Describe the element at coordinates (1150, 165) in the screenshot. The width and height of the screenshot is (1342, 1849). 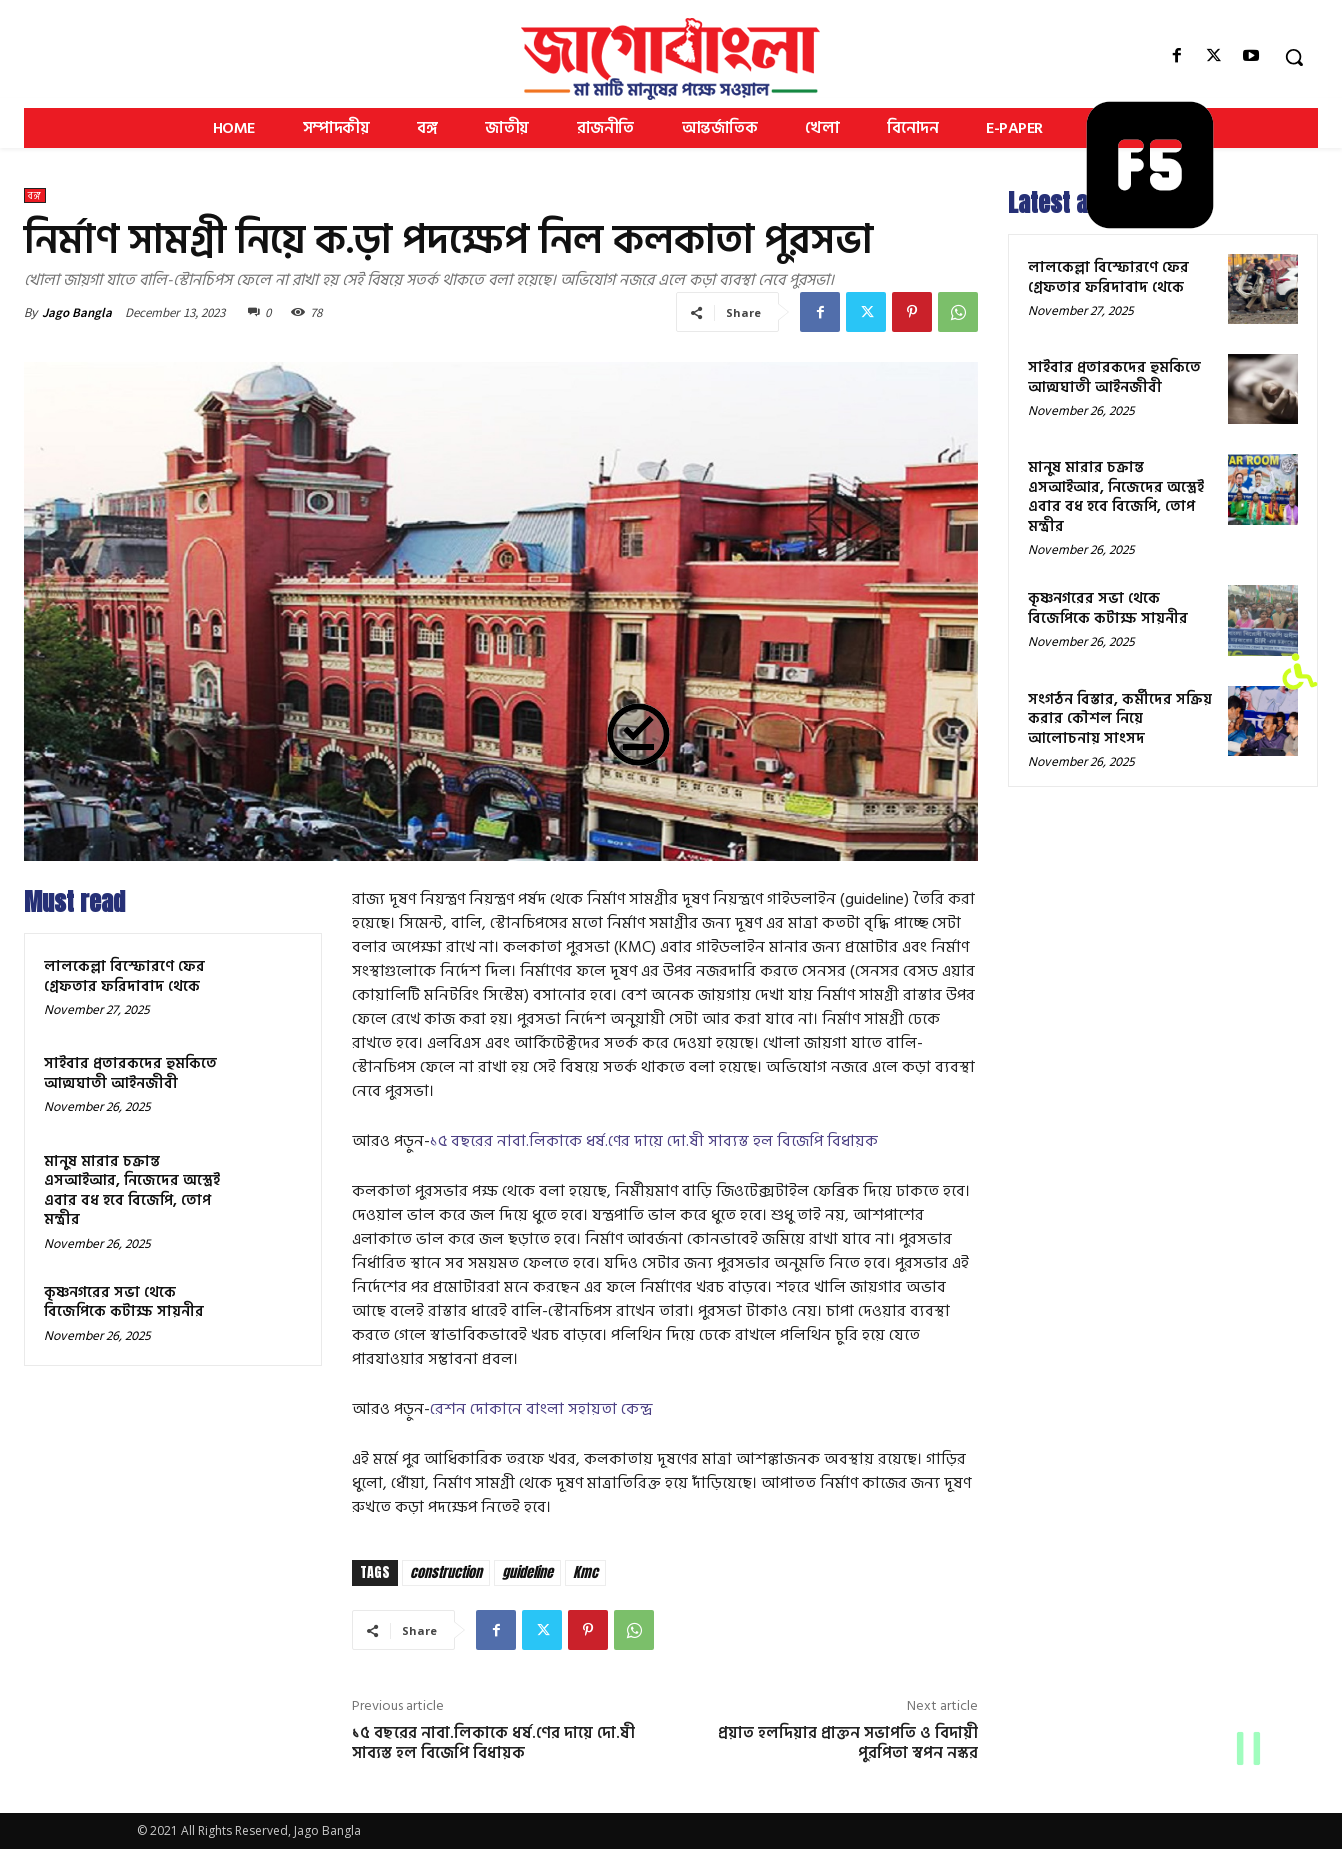
I see `press F5 to refresh the page` at that location.